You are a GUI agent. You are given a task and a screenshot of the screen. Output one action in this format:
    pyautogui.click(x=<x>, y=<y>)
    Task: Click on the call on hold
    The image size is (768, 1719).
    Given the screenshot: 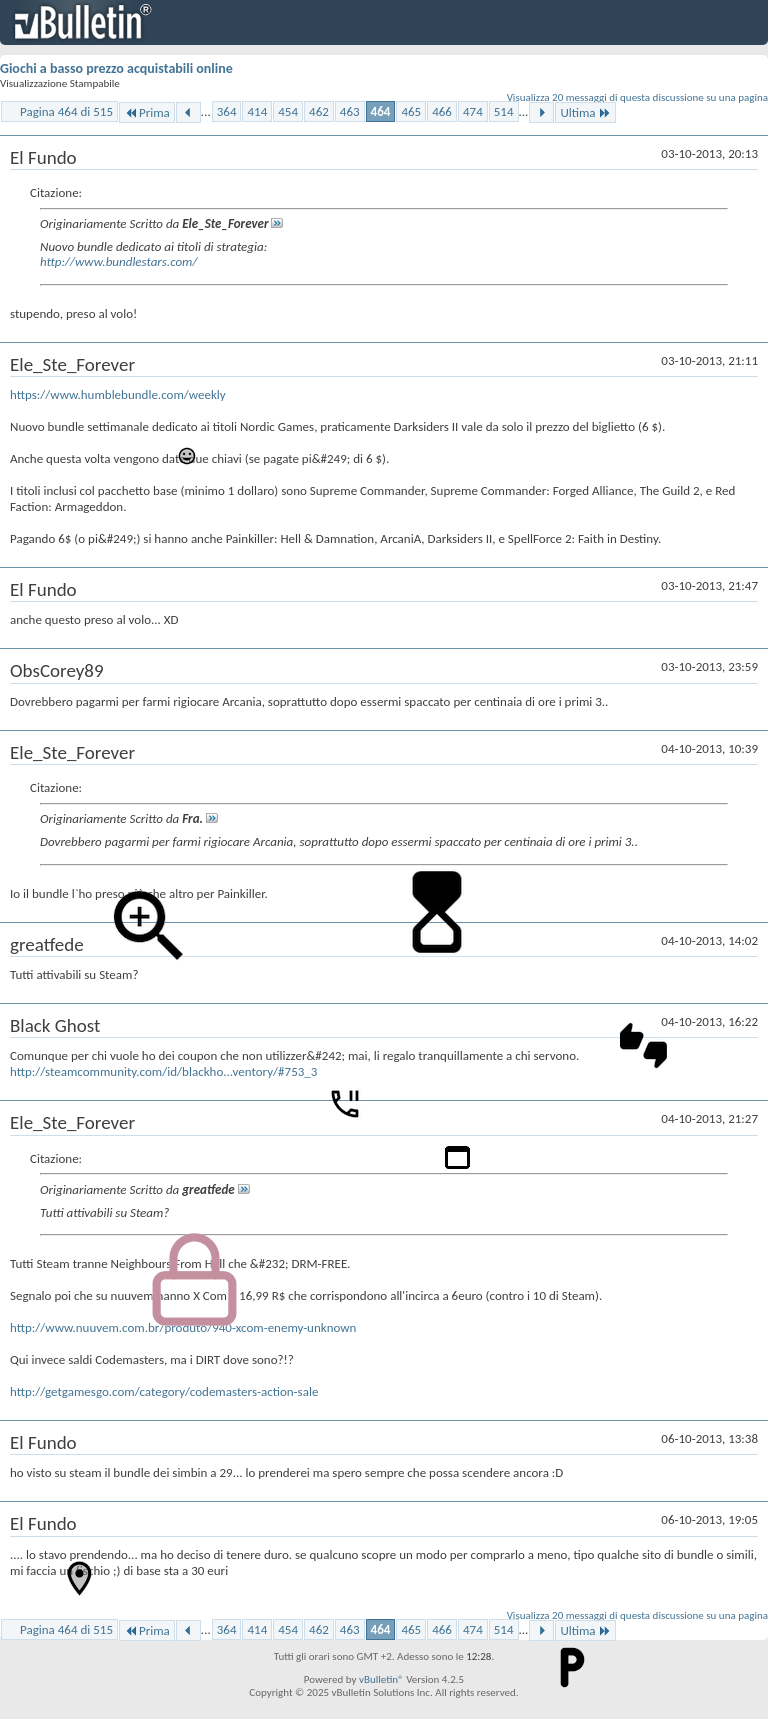 What is the action you would take?
    pyautogui.click(x=345, y=1104)
    